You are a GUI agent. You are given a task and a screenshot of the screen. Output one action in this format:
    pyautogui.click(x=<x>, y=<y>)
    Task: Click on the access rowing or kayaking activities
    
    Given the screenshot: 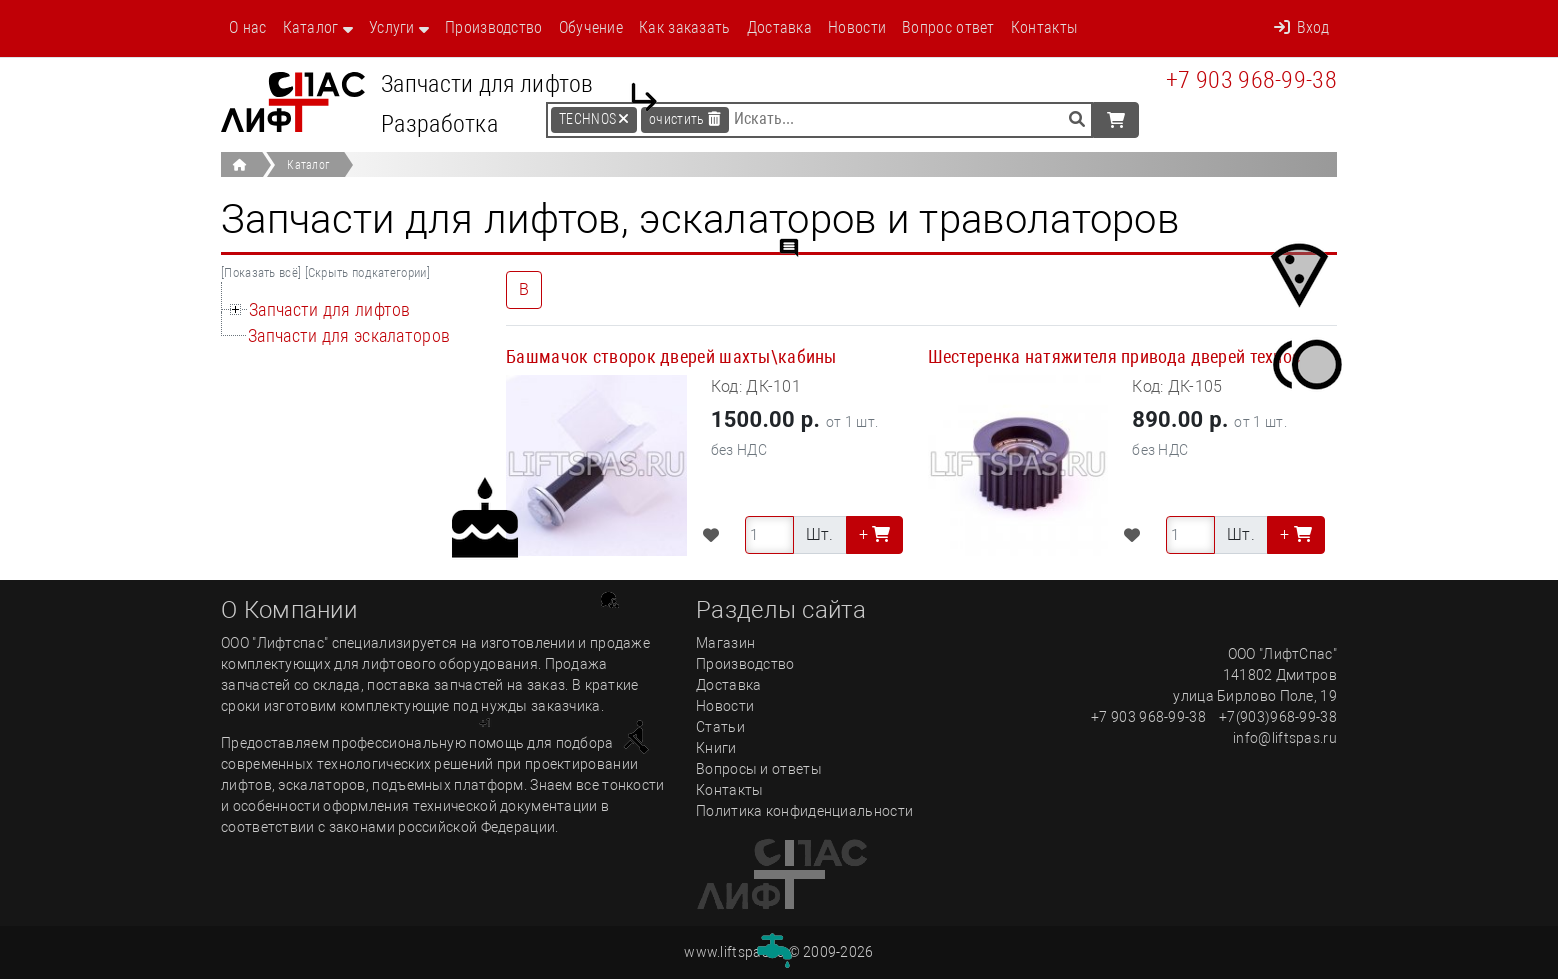 What is the action you would take?
    pyautogui.click(x=635, y=736)
    